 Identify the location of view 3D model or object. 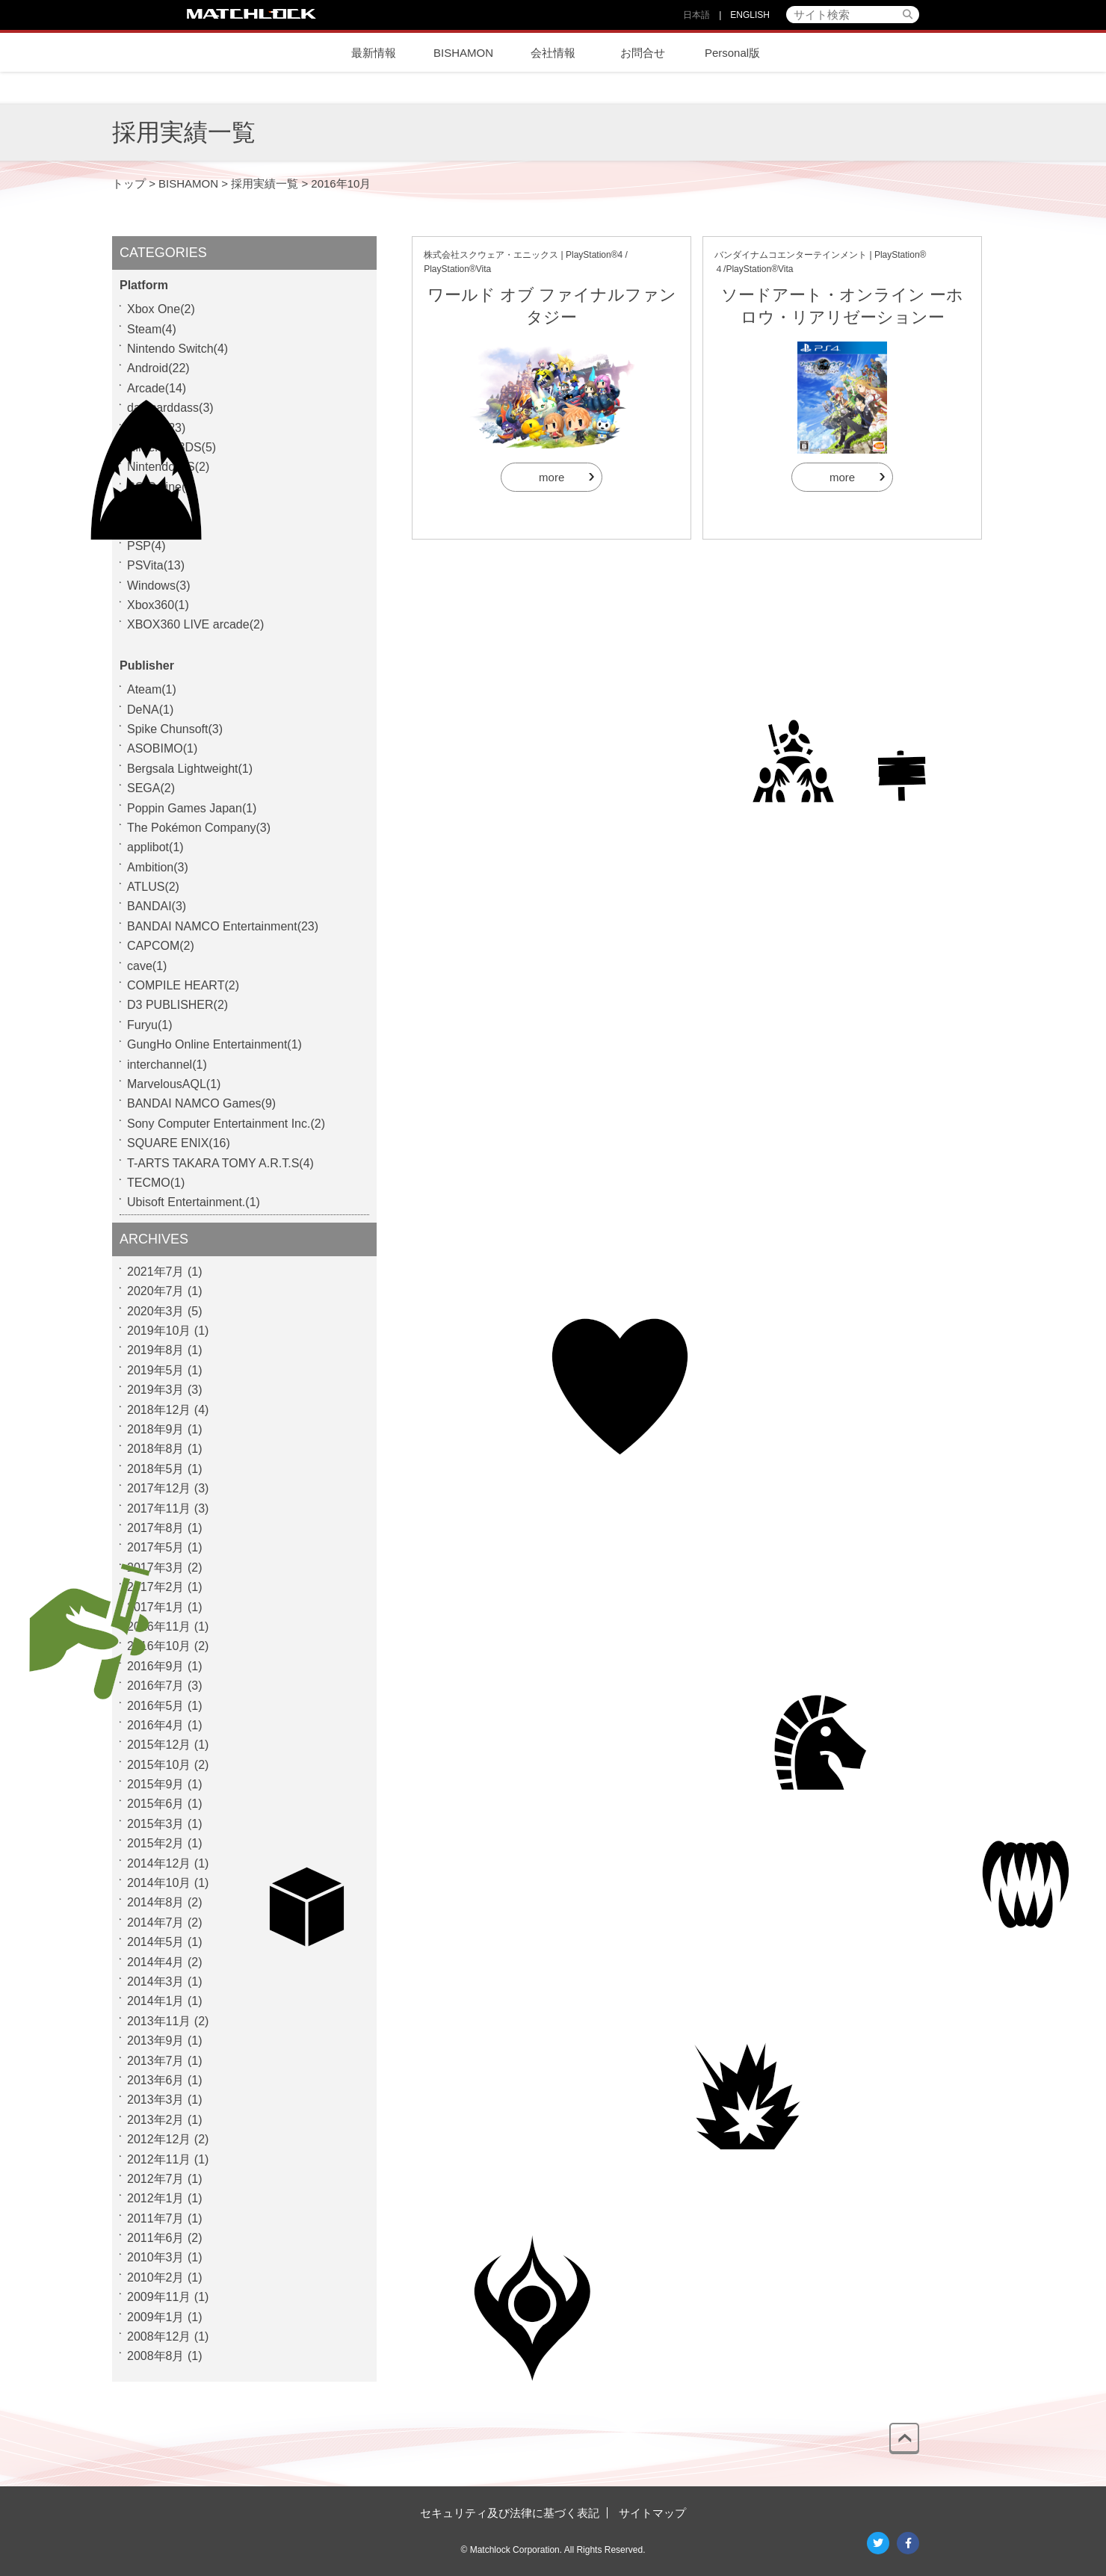
(306, 1906).